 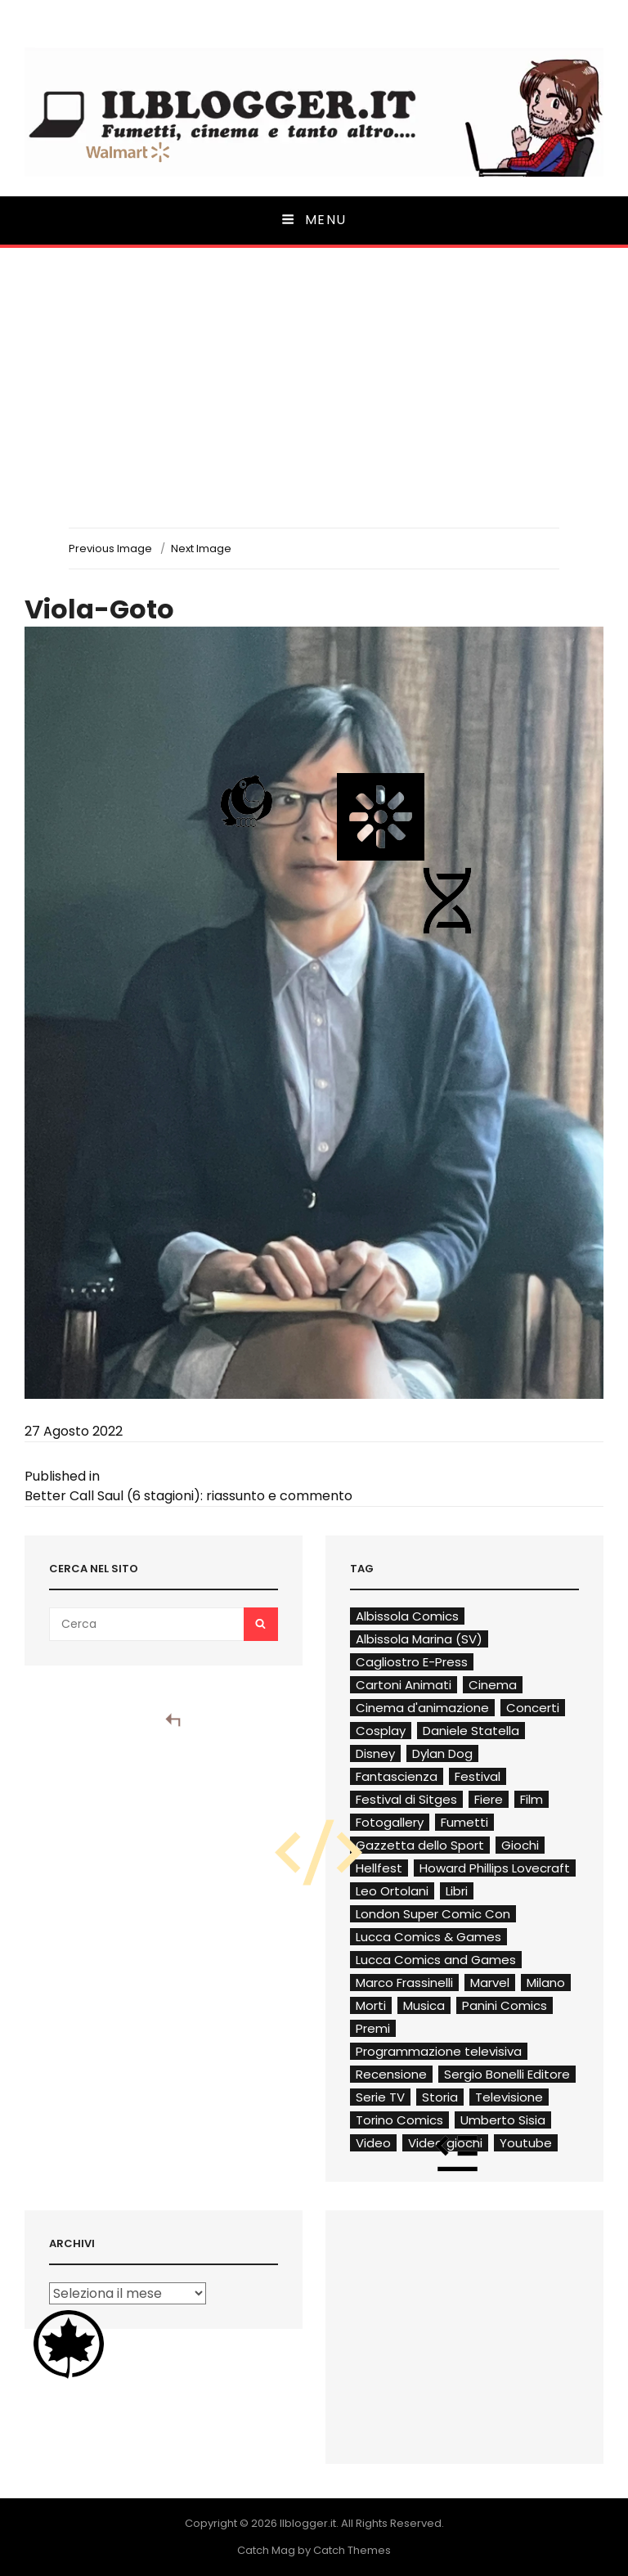 I want to click on view or edit source code, so click(x=318, y=1852).